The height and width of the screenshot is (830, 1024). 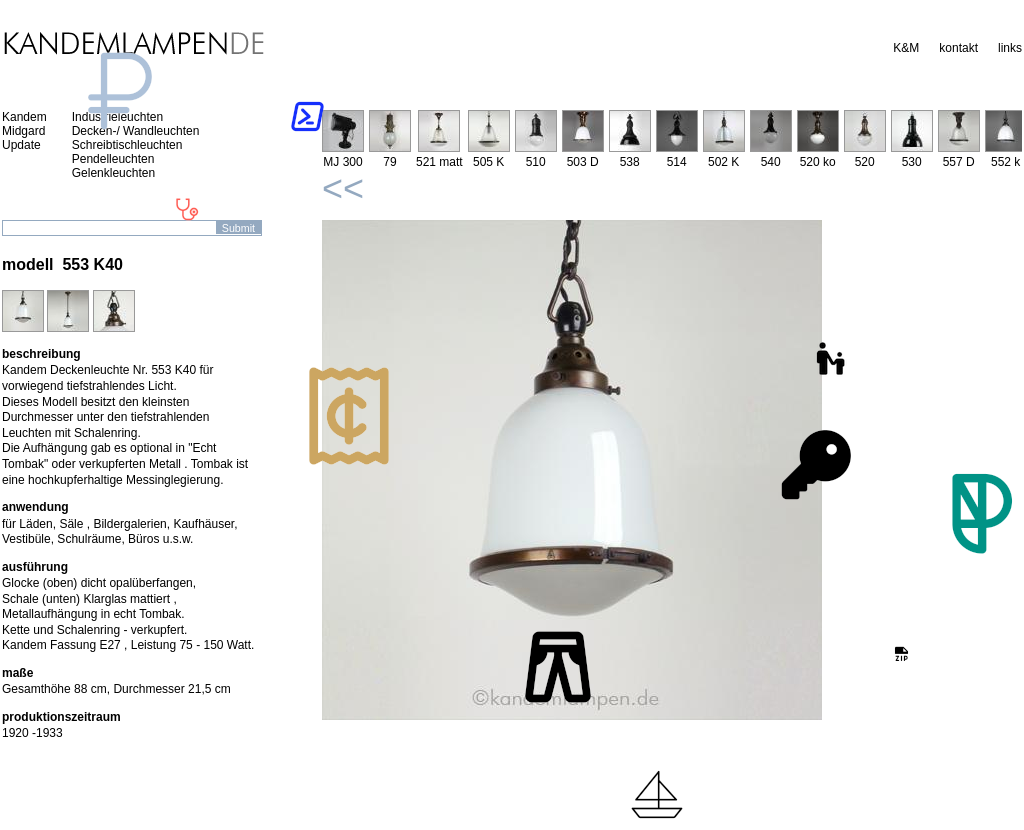 What do you see at coordinates (349, 416) in the screenshot?
I see `view transaction receipt details` at bounding box center [349, 416].